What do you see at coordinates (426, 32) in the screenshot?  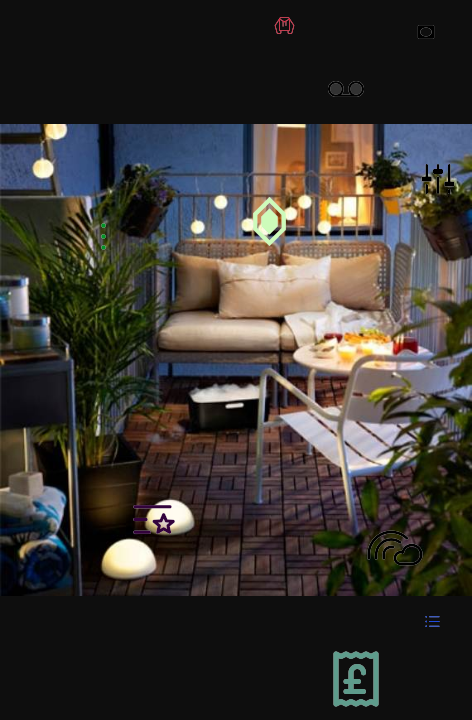 I see `apply vignette effect to image` at bounding box center [426, 32].